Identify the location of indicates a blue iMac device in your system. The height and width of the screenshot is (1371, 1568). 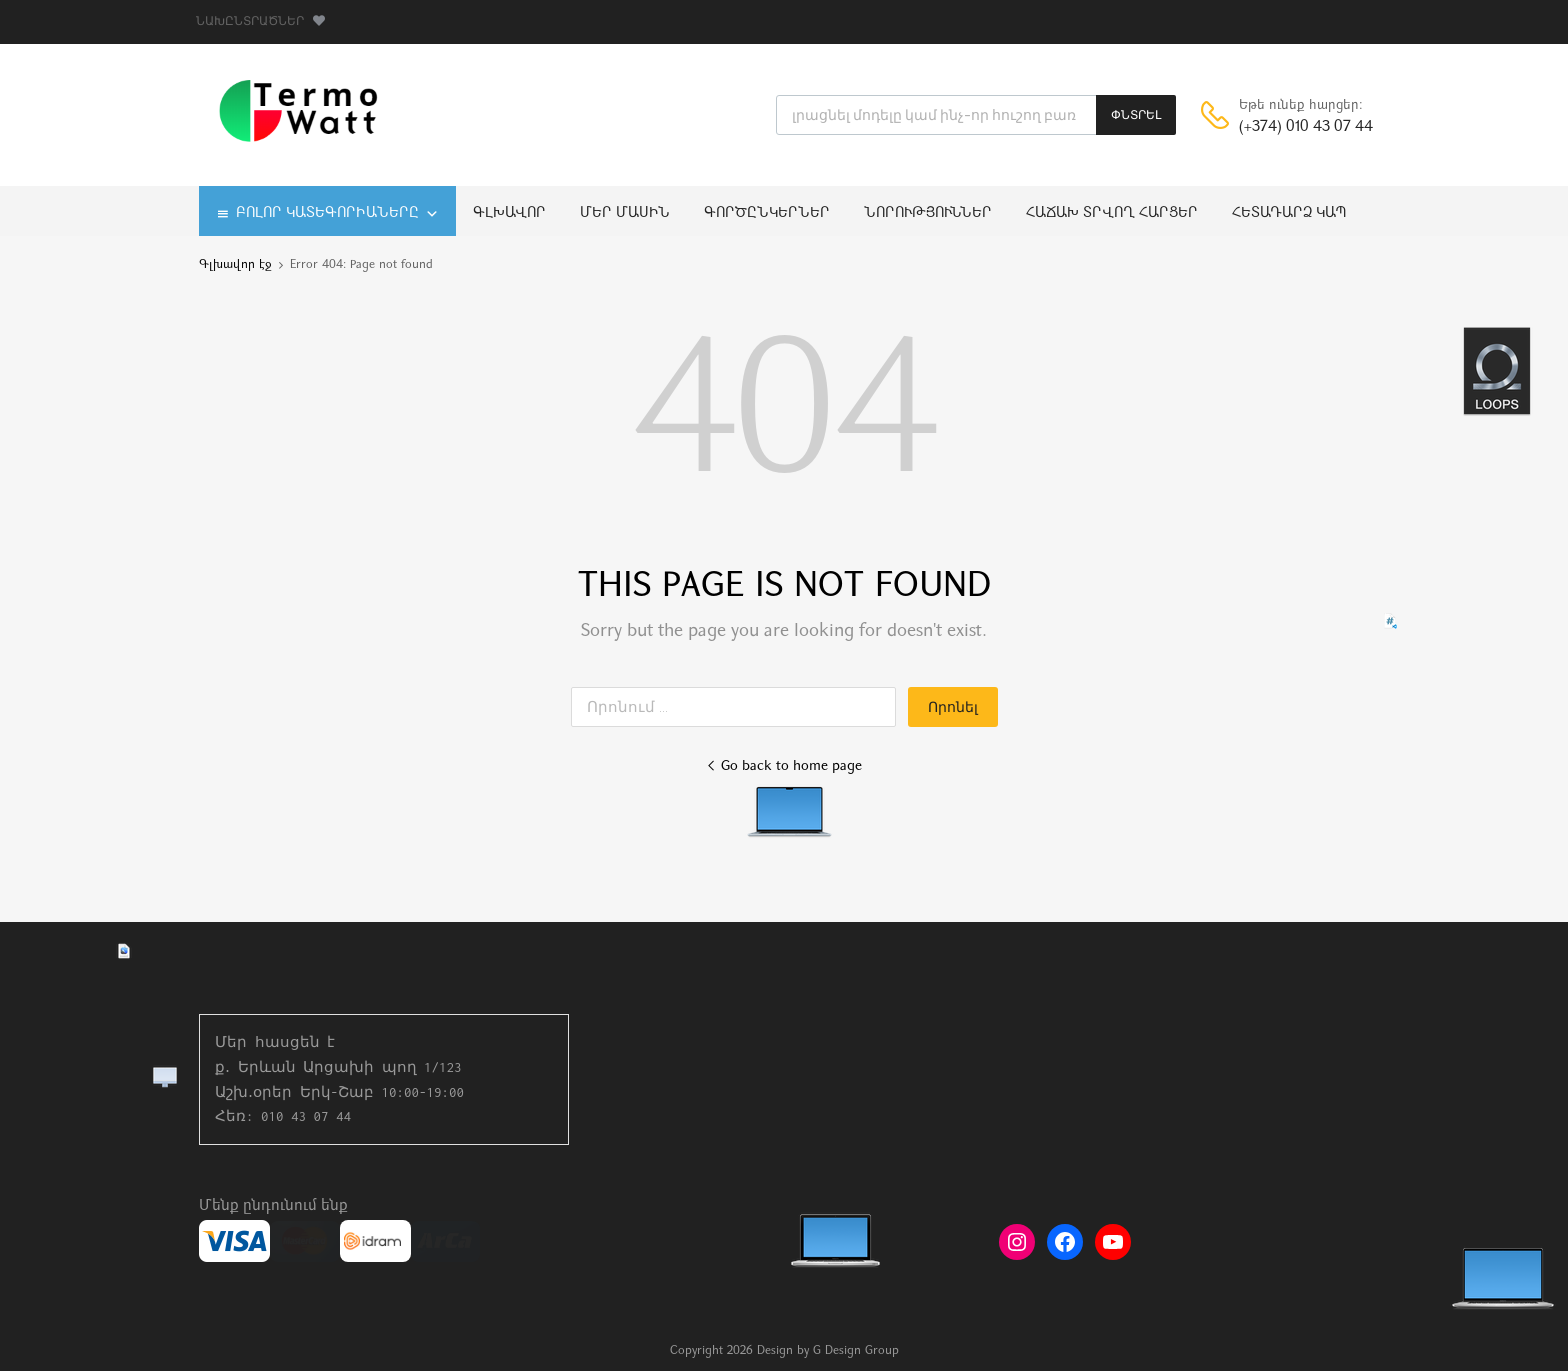
(165, 1077).